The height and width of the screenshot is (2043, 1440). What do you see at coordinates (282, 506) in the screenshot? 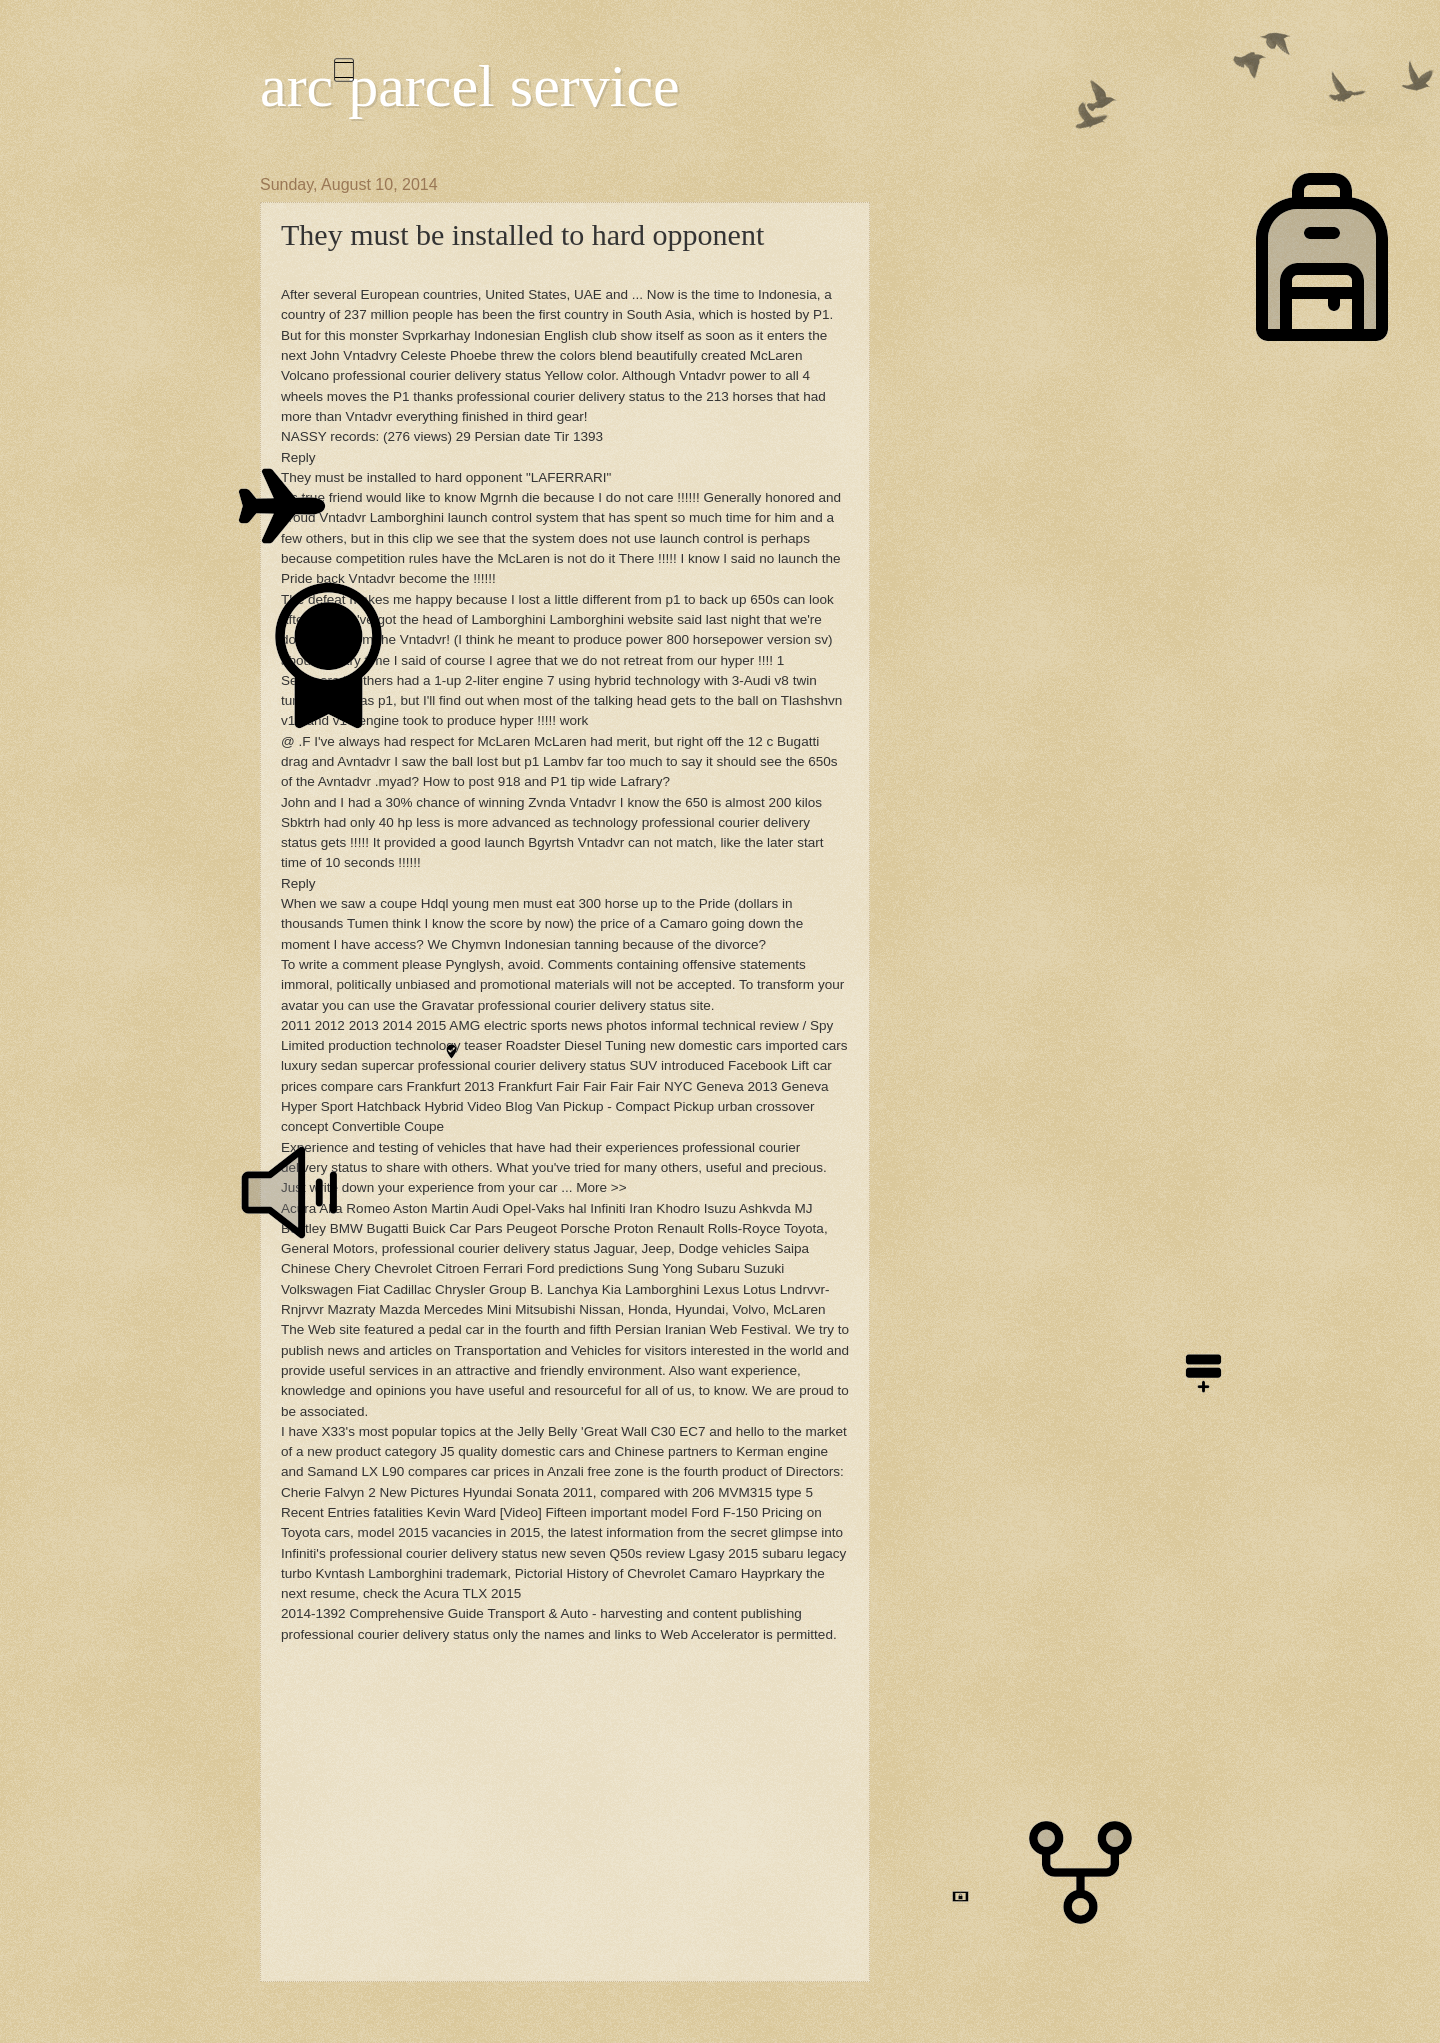
I see `enable airplane mode` at bounding box center [282, 506].